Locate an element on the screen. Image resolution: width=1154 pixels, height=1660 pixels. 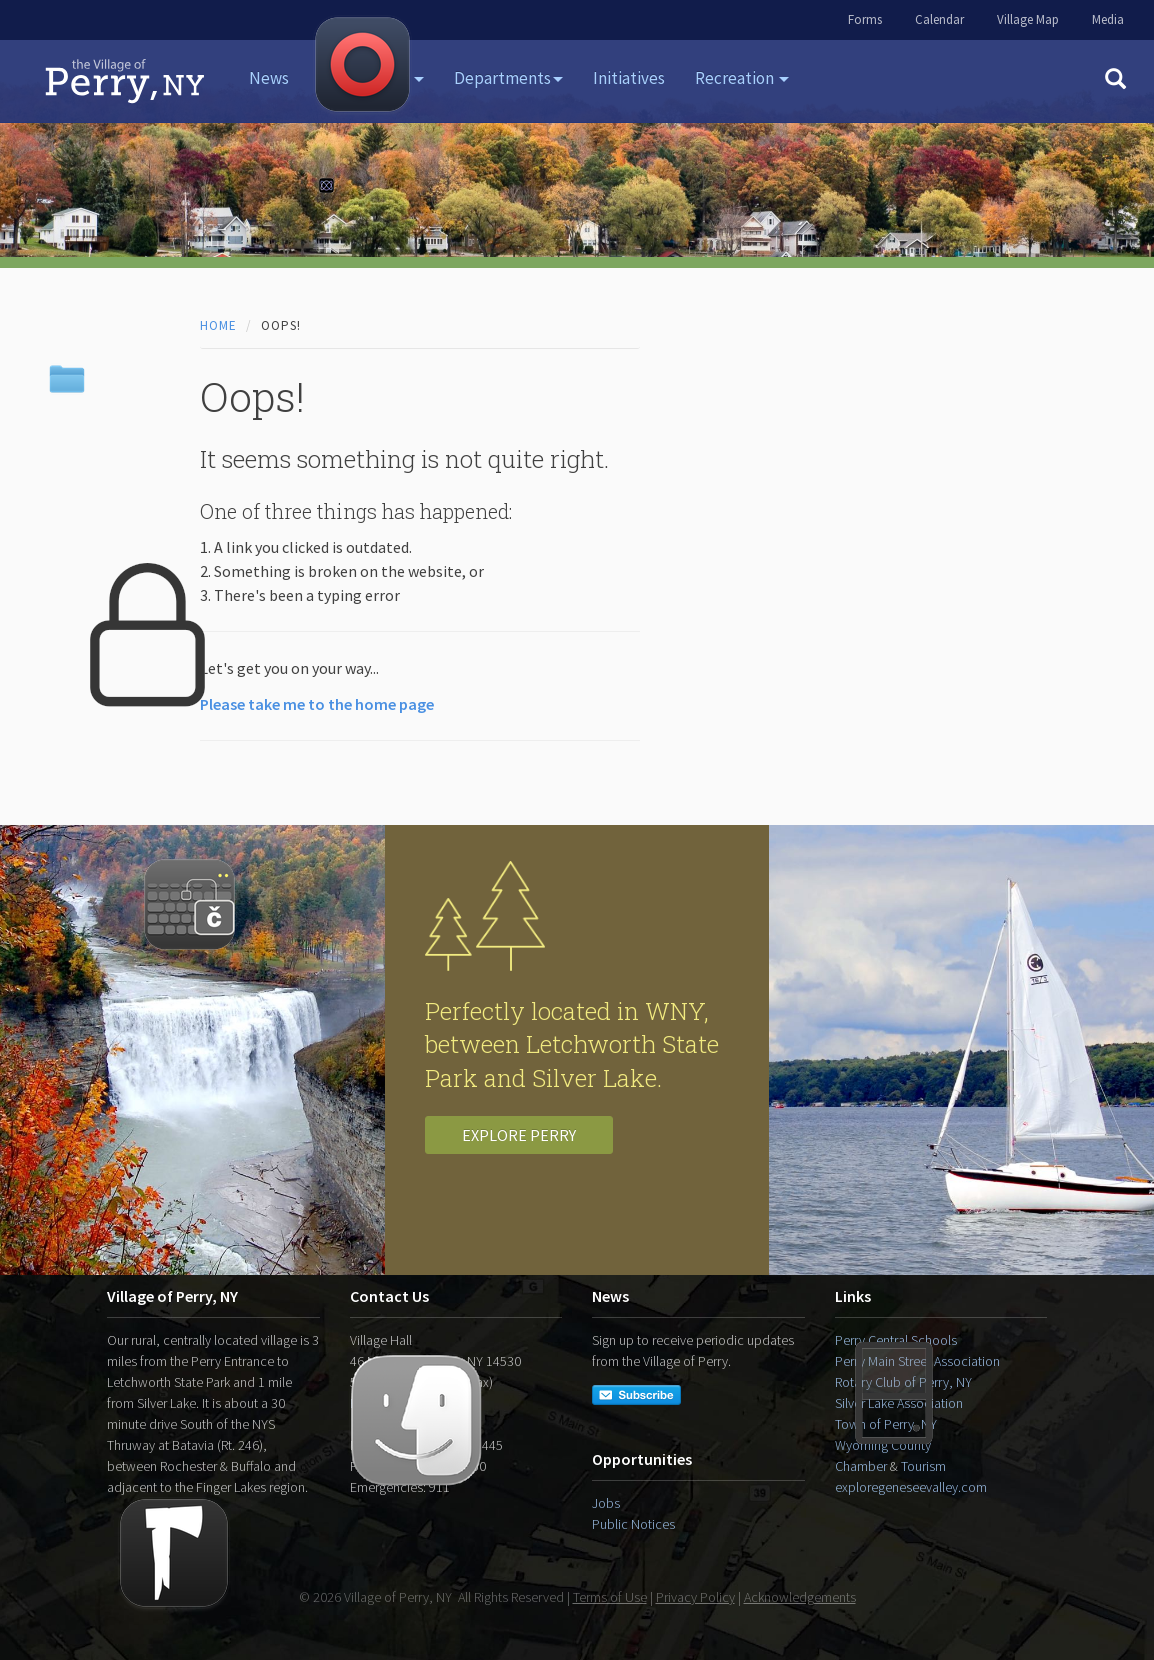
launch The Long Dark game is located at coordinates (174, 1553).